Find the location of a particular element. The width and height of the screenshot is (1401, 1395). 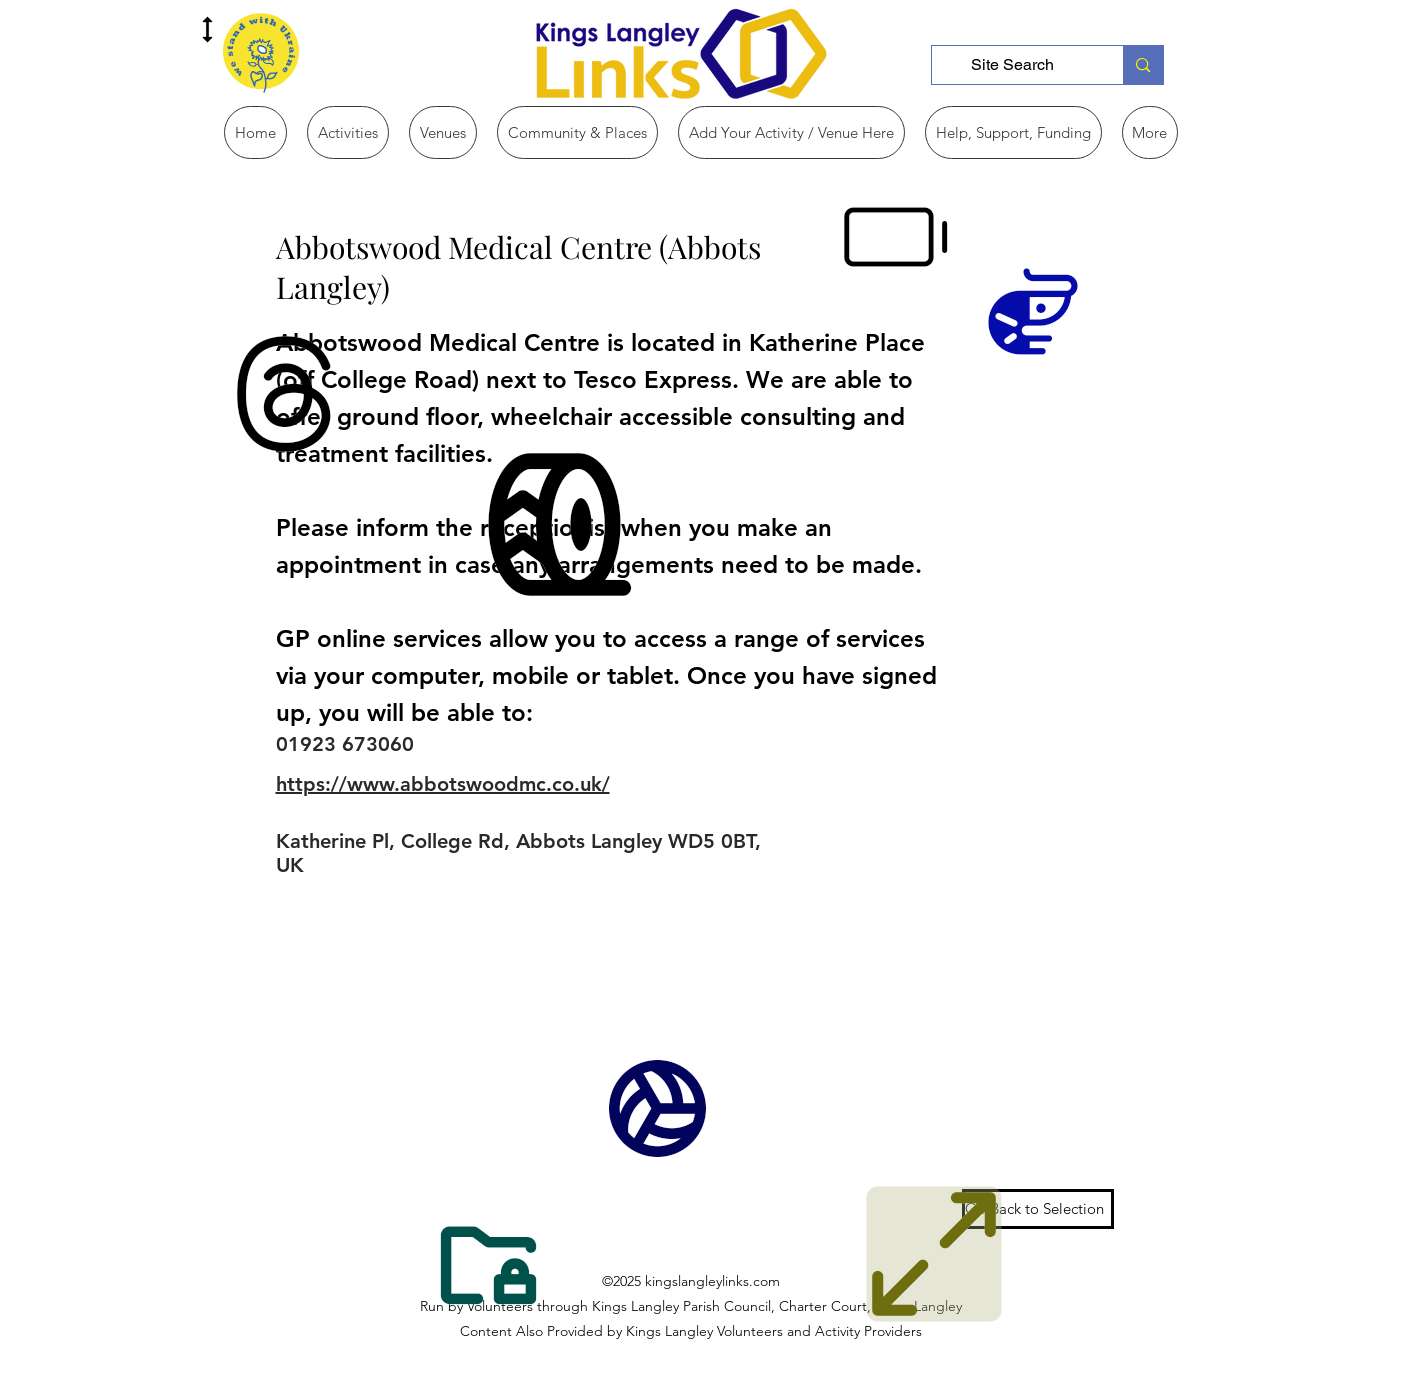

filter or browse seafood menu items is located at coordinates (1033, 313).